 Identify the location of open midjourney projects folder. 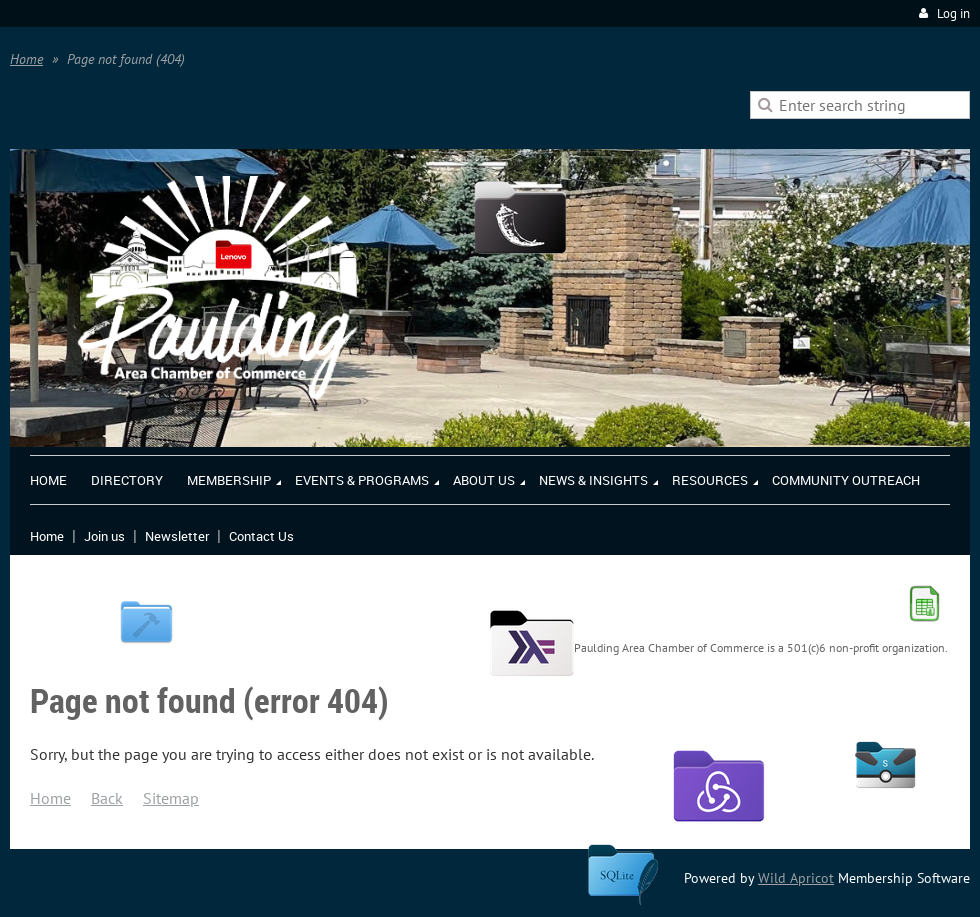
(801, 342).